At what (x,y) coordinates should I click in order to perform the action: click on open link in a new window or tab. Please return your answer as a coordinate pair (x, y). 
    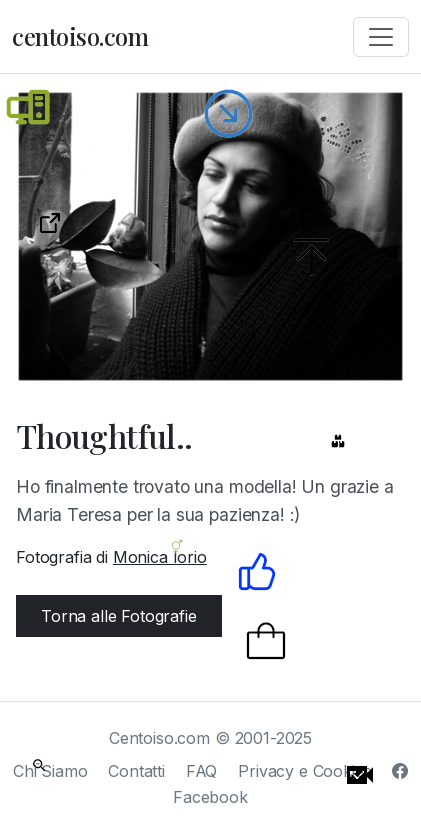
    Looking at the image, I should click on (50, 223).